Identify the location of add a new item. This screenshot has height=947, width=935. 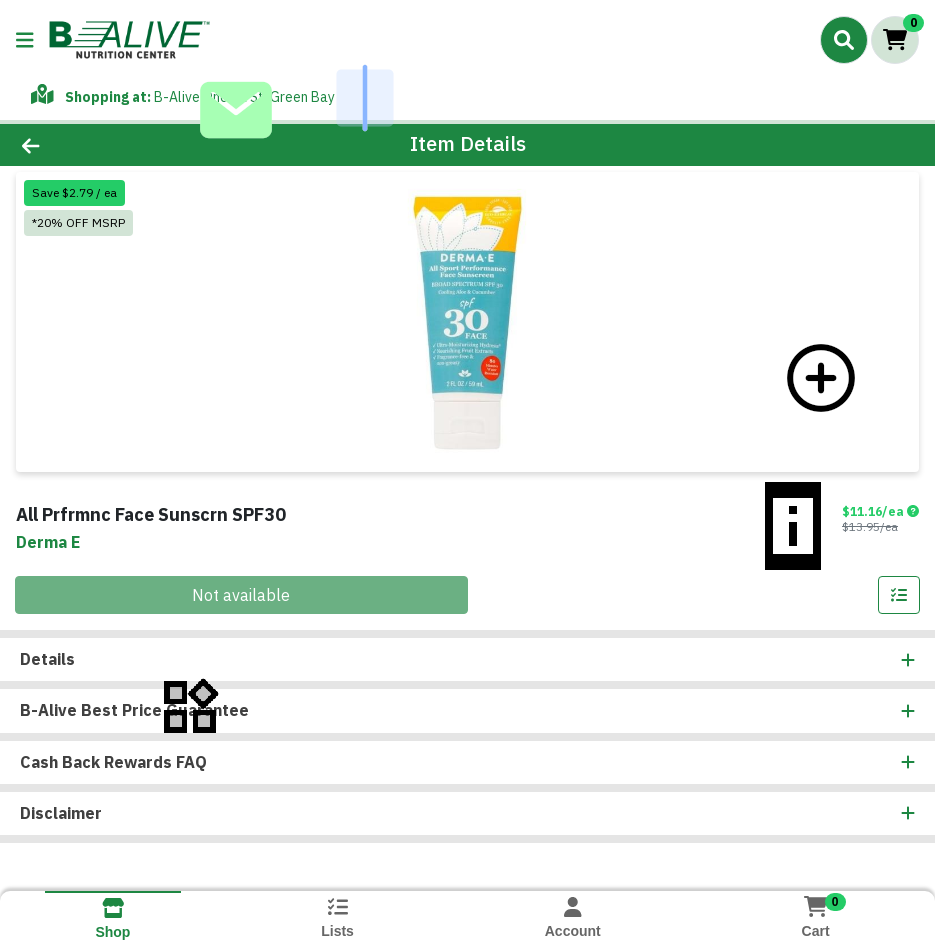
(821, 378).